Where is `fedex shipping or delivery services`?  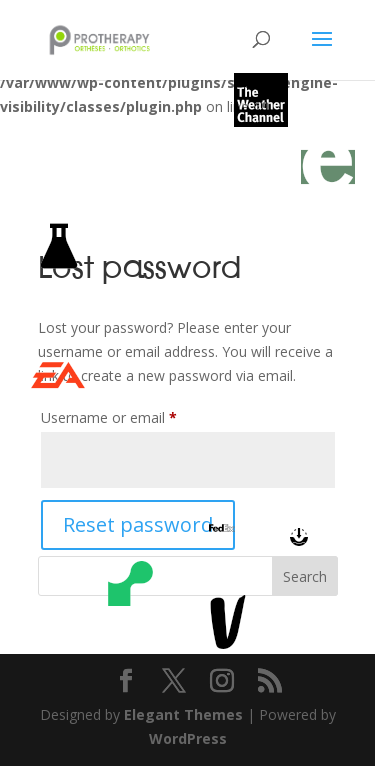
fedex shipping or delivery services is located at coordinates (222, 528).